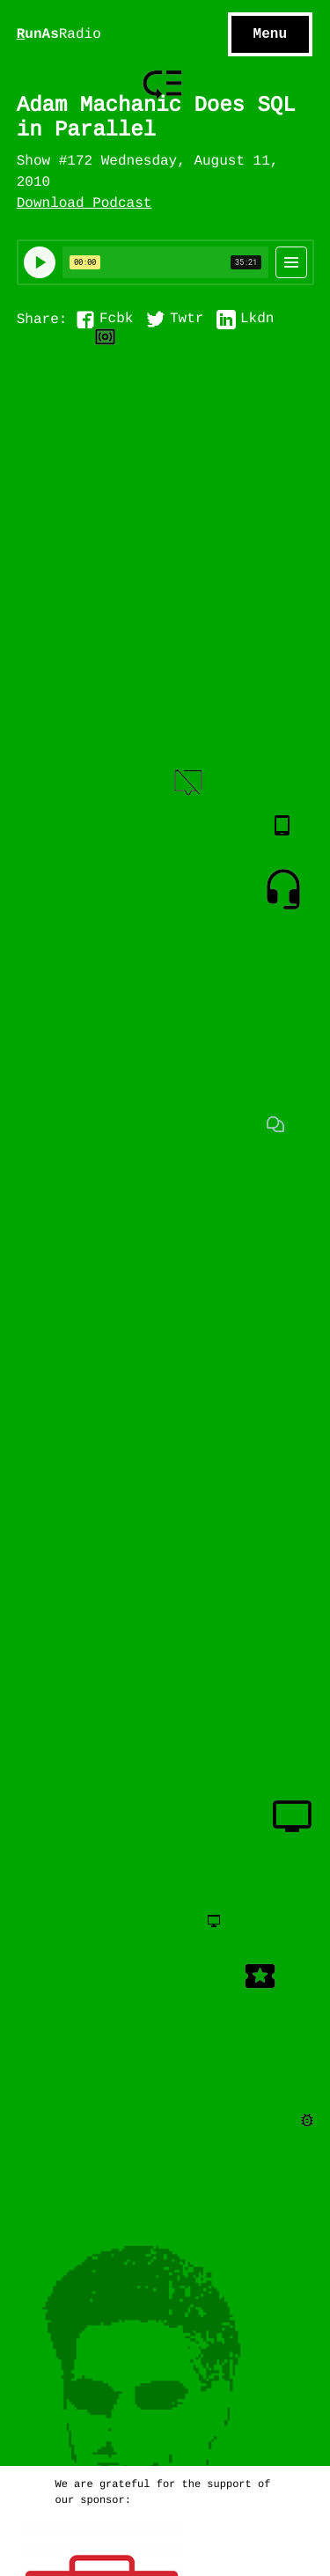  I want to click on contact customer support, so click(283, 889).